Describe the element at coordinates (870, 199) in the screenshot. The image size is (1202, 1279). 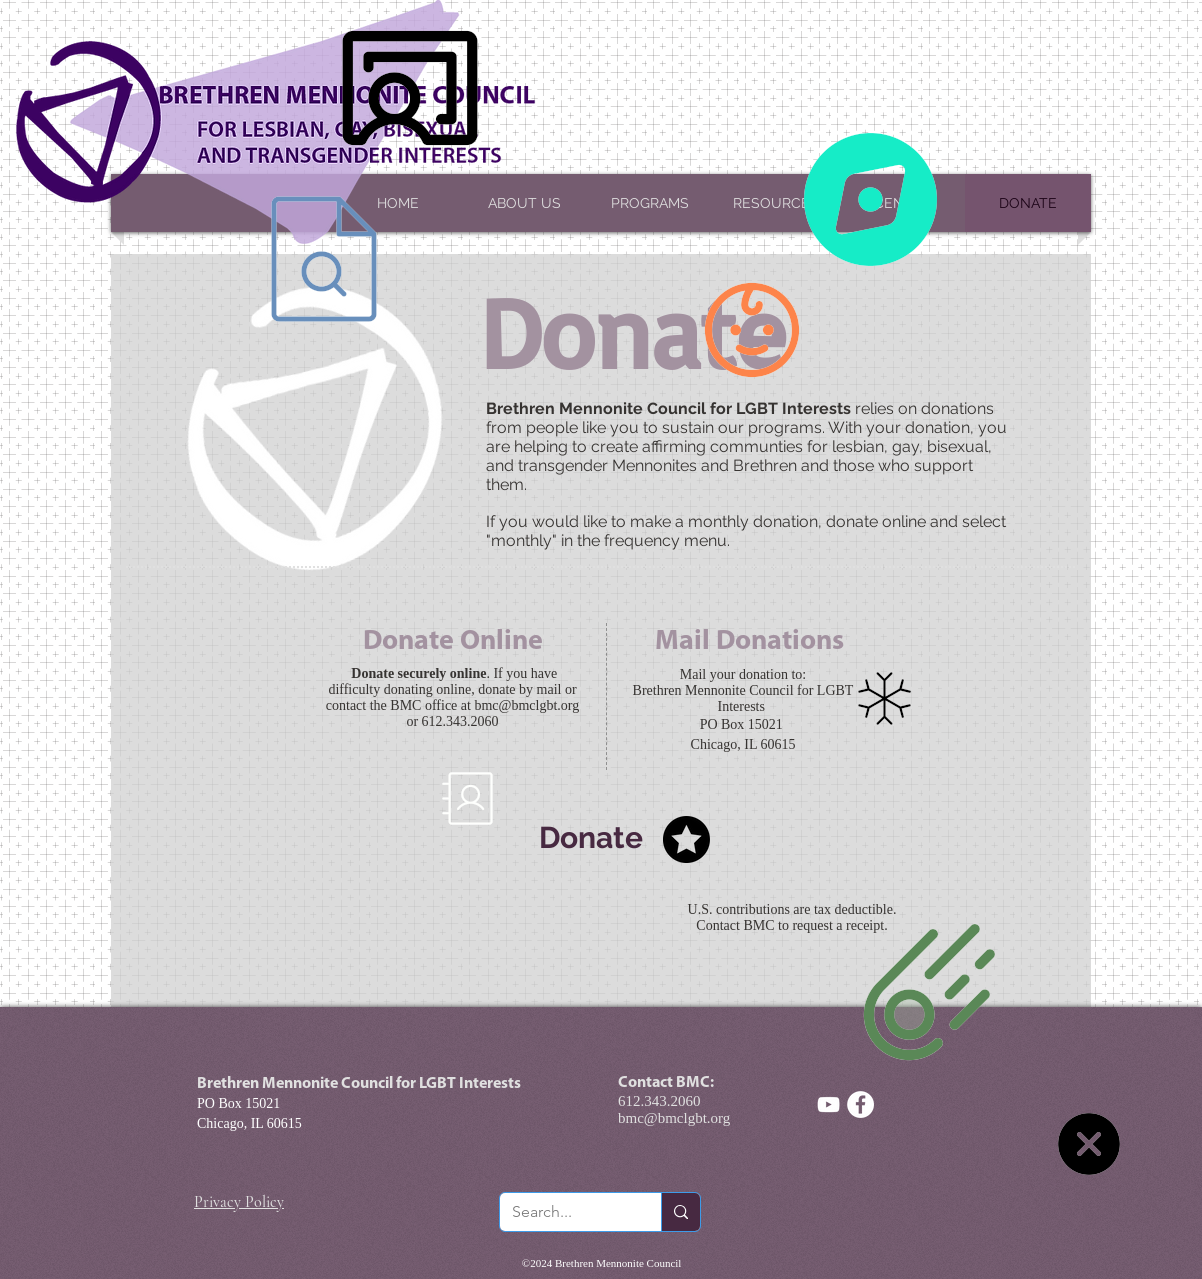
I see `open the discord server discovery page` at that location.